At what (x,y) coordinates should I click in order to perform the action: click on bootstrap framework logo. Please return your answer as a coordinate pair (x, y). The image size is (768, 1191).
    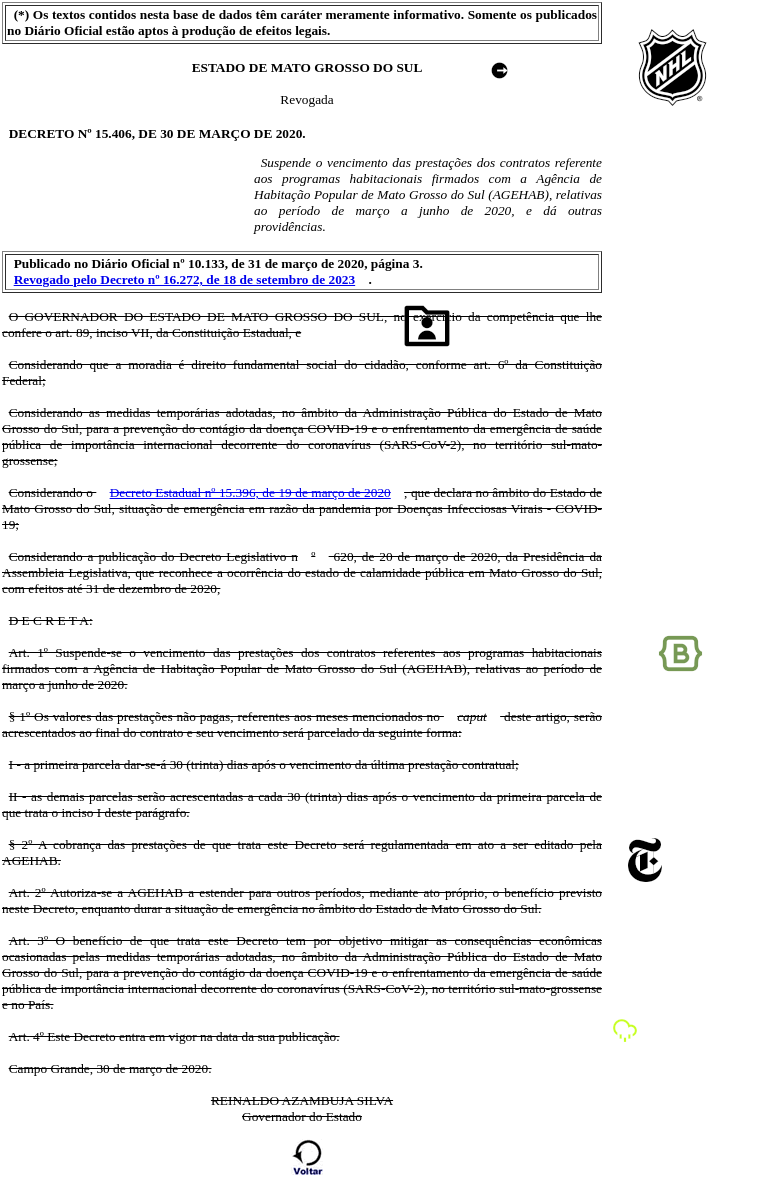
    Looking at the image, I should click on (680, 653).